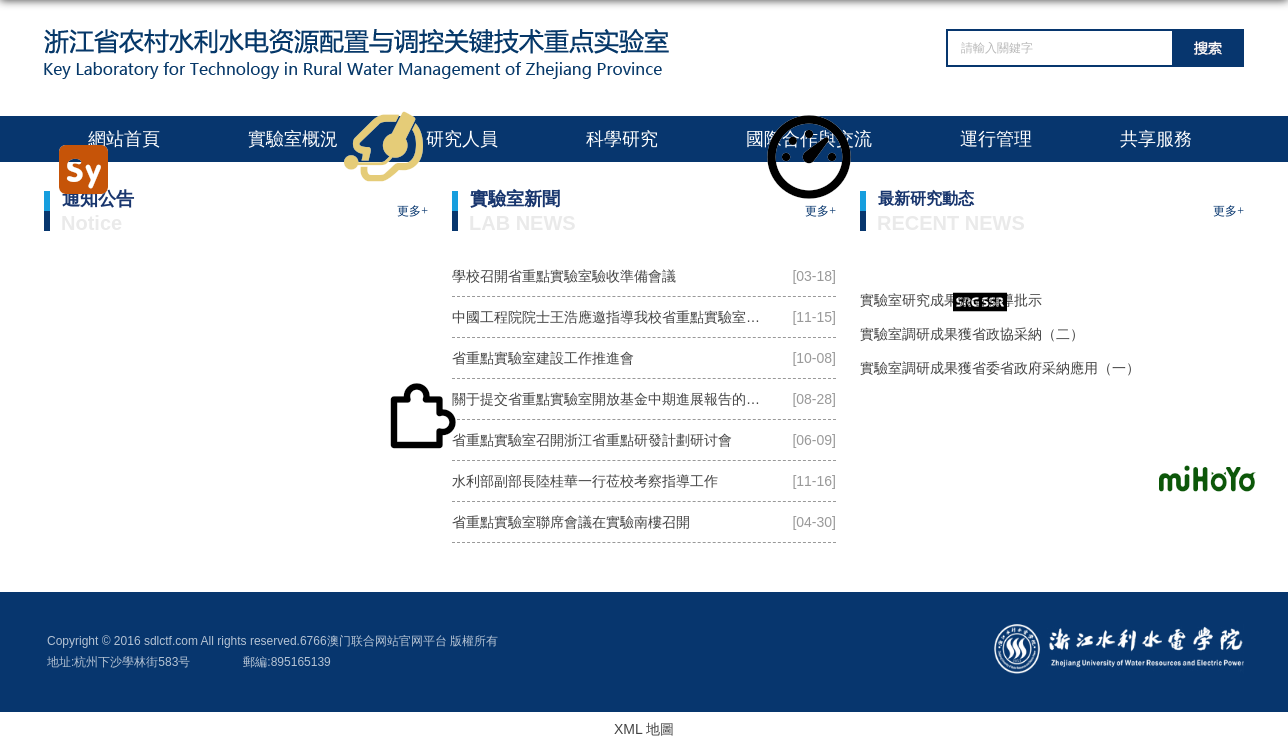 This screenshot has height=746, width=1288. What do you see at coordinates (1207, 478) in the screenshot?
I see `visit miHoYo's official website or portal` at bounding box center [1207, 478].